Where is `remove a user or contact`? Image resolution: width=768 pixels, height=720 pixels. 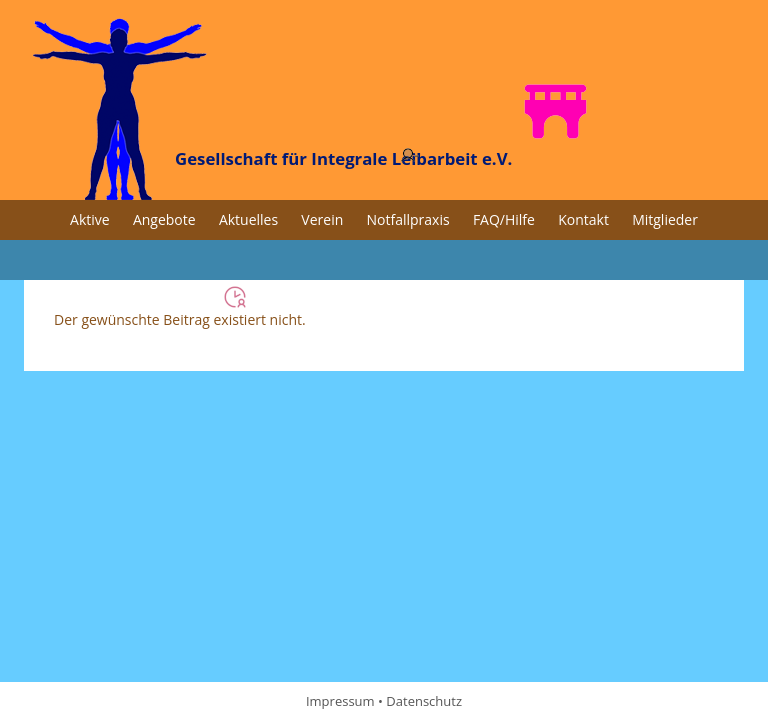
remove a user or contact is located at coordinates (409, 155).